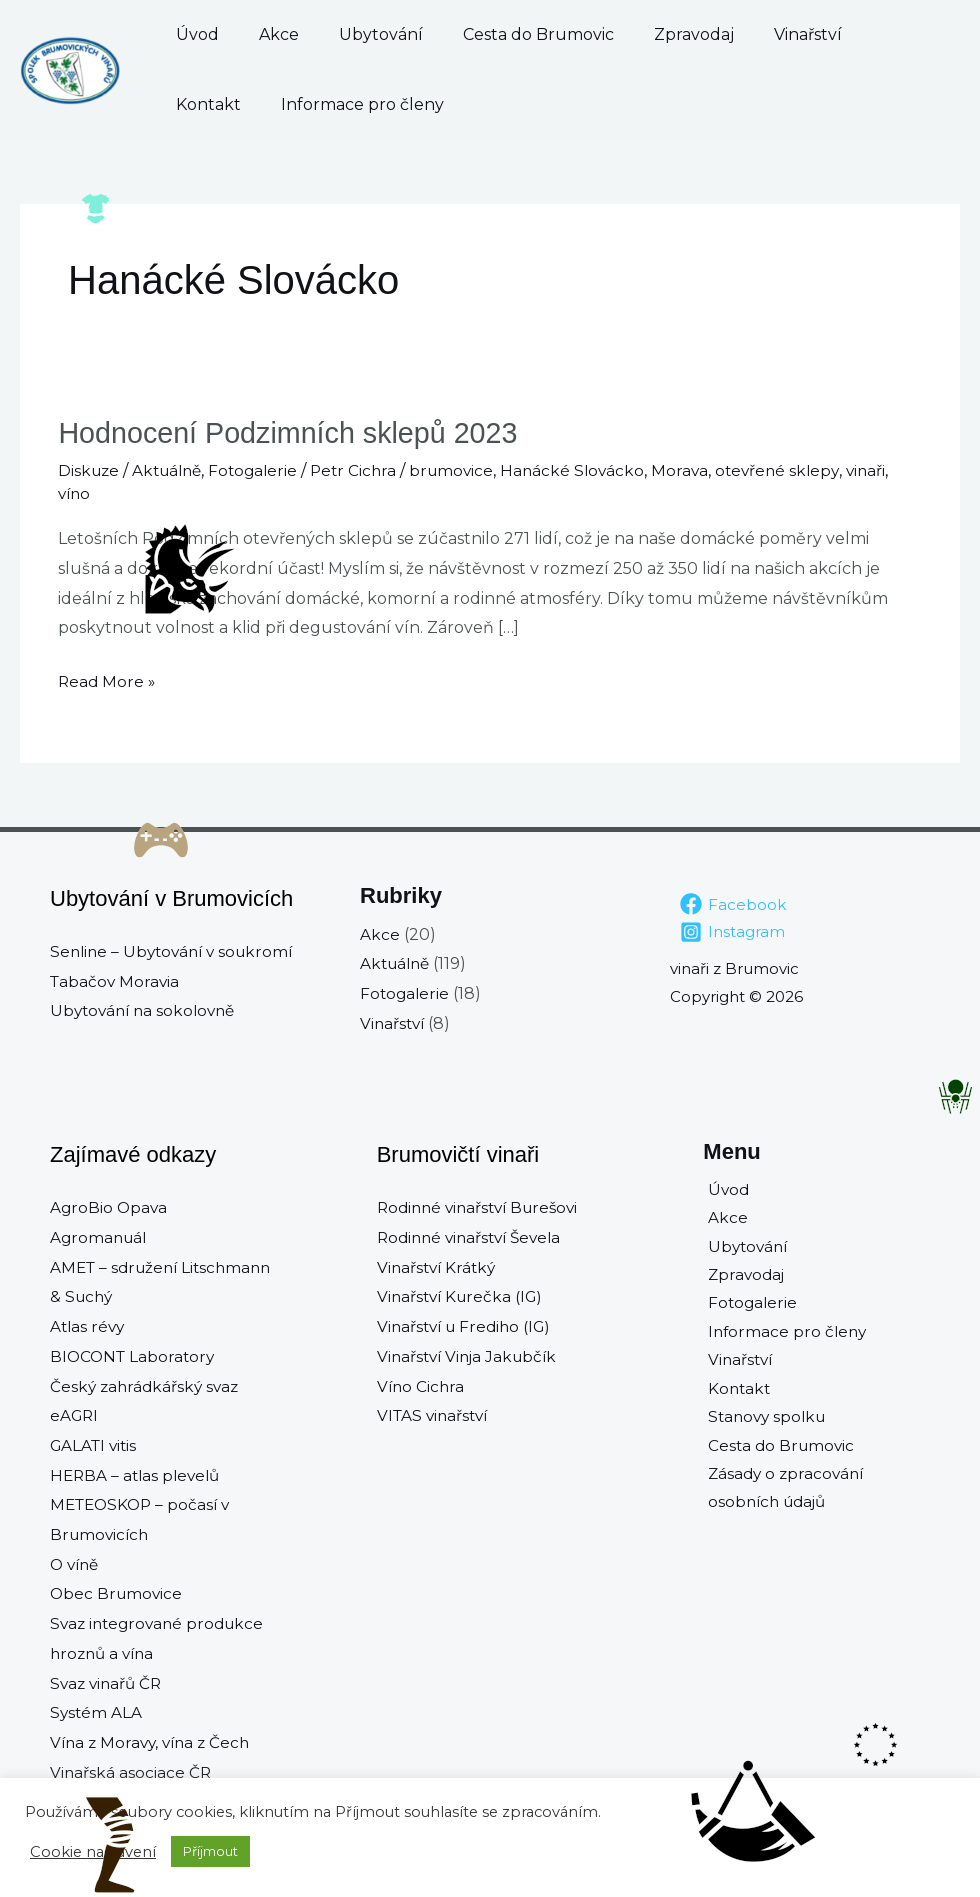 The height and width of the screenshot is (1897, 980). What do you see at coordinates (95, 208) in the screenshot?
I see `equip fur armor or primitive clothing` at bounding box center [95, 208].